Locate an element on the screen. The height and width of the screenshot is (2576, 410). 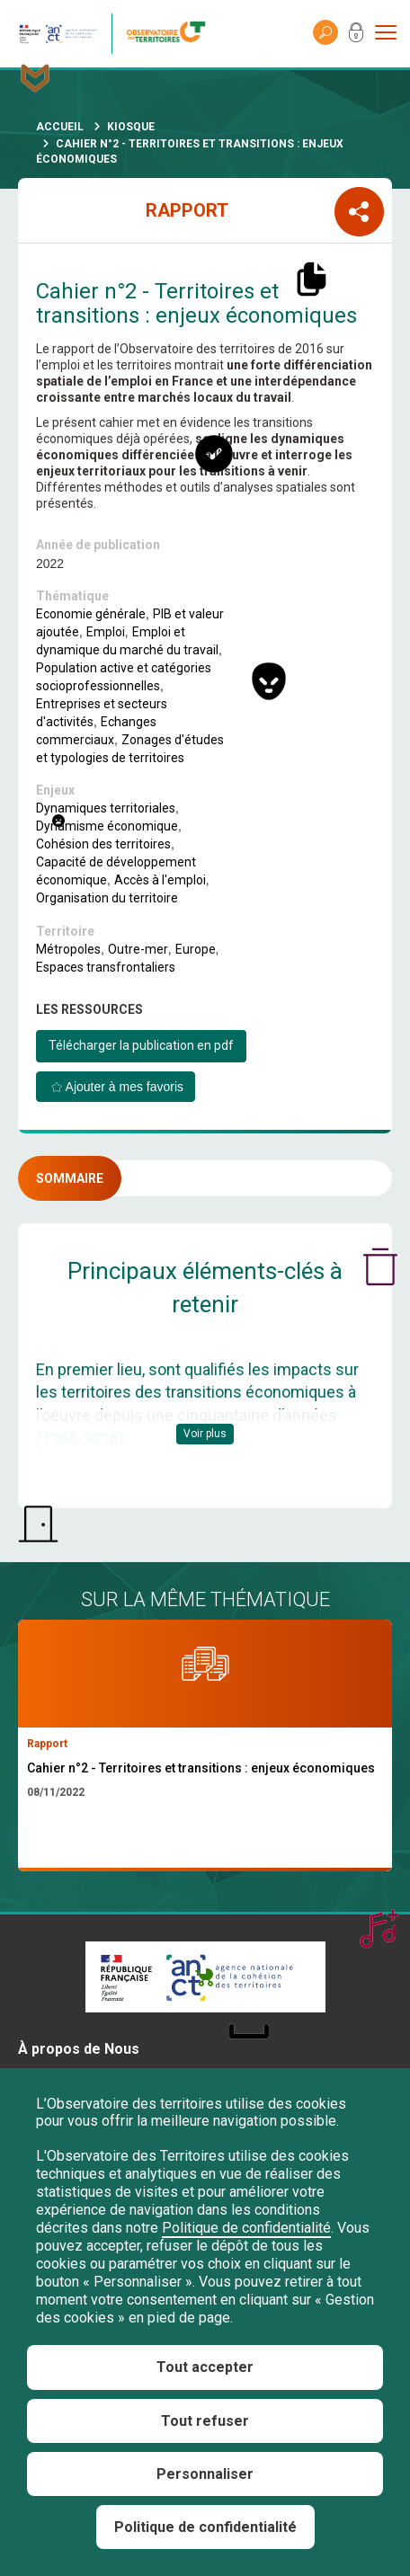
delete this item is located at coordinates (380, 1268).